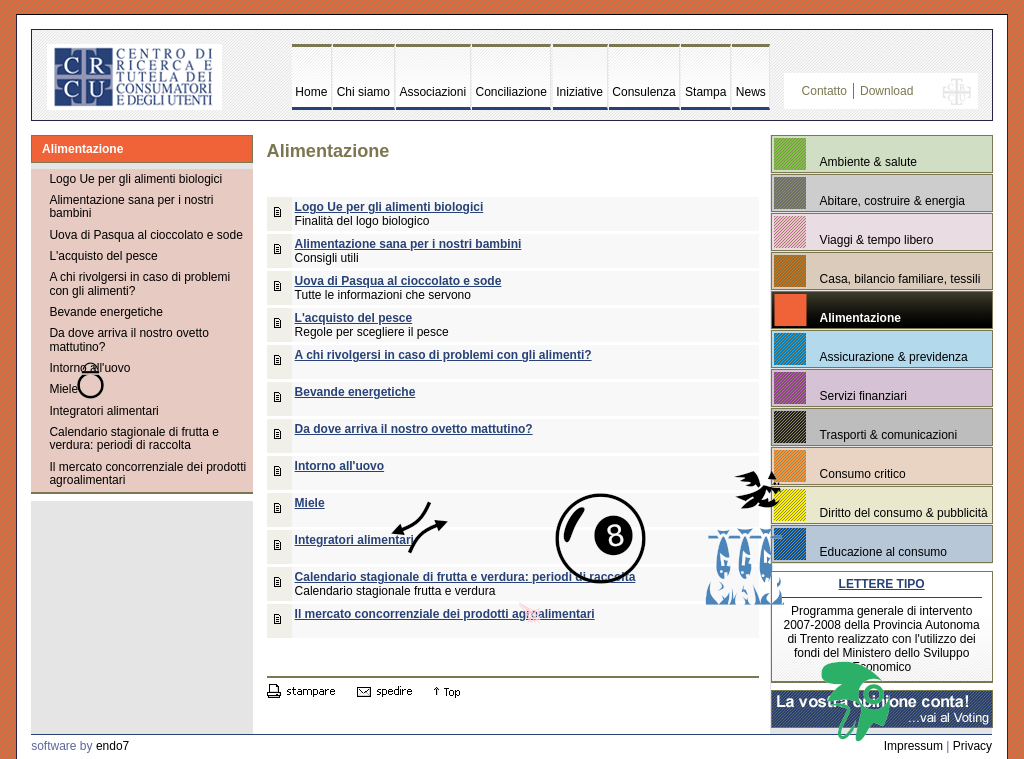 The width and height of the screenshot is (1024, 759). What do you see at coordinates (855, 701) in the screenshot?
I see `select the phrygian cap headgear item` at bounding box center [855, 701].